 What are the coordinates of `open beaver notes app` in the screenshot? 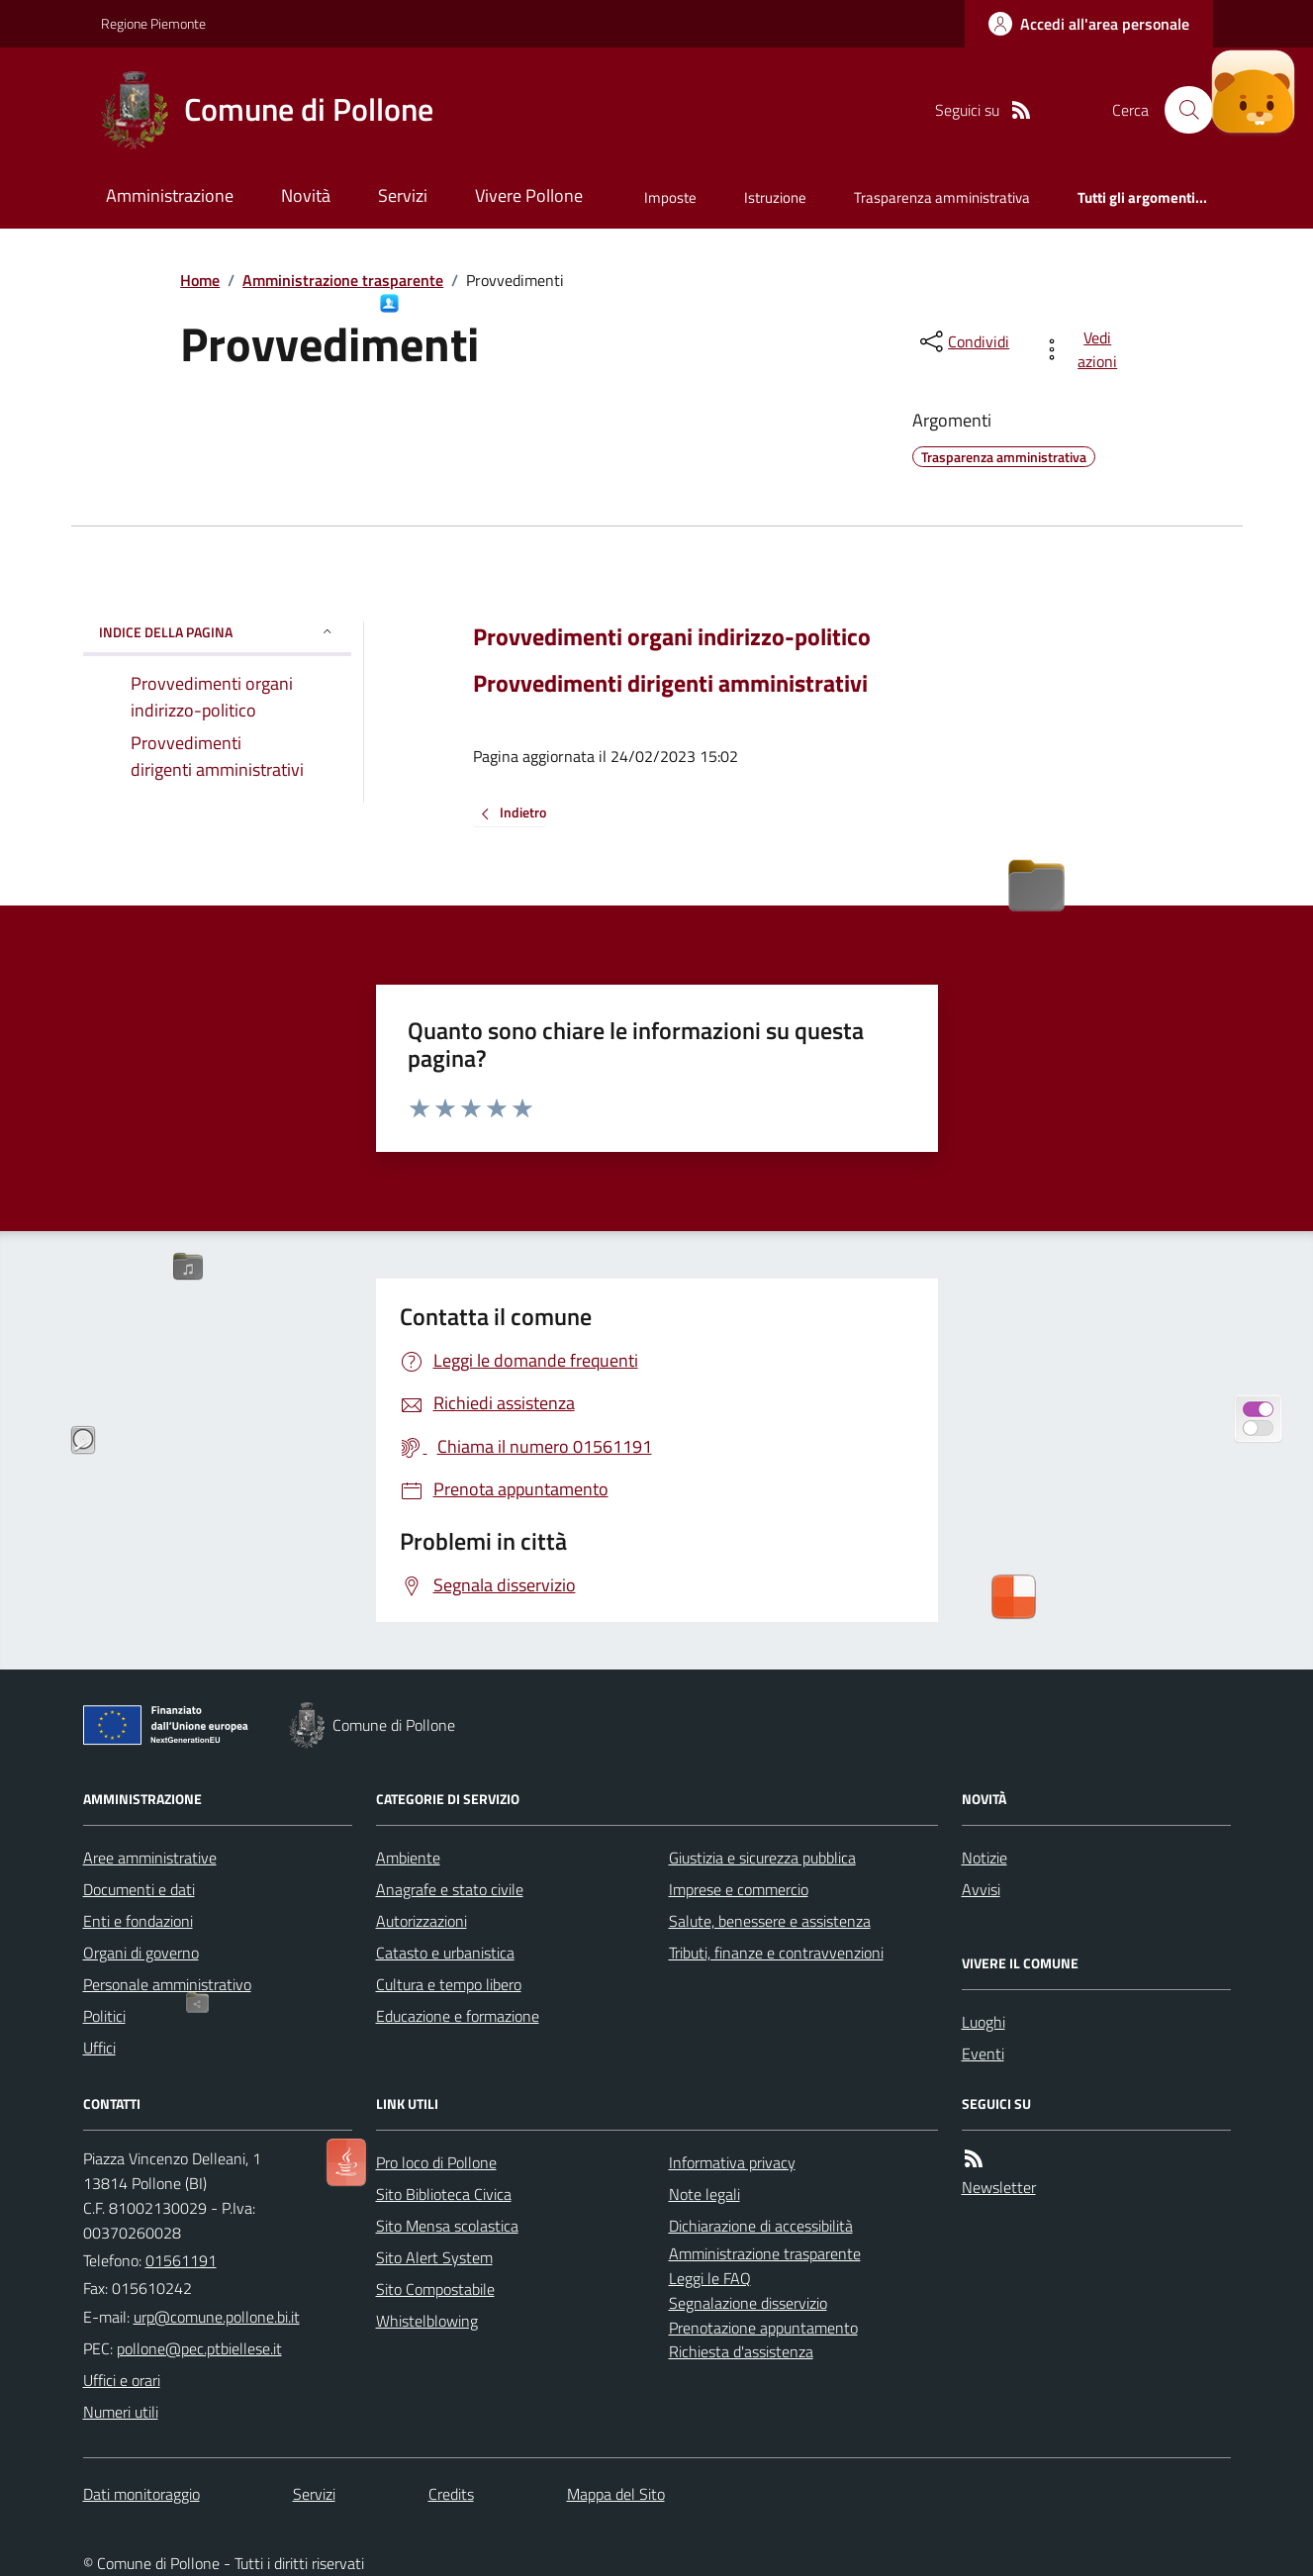 It's located at (1253, 91).